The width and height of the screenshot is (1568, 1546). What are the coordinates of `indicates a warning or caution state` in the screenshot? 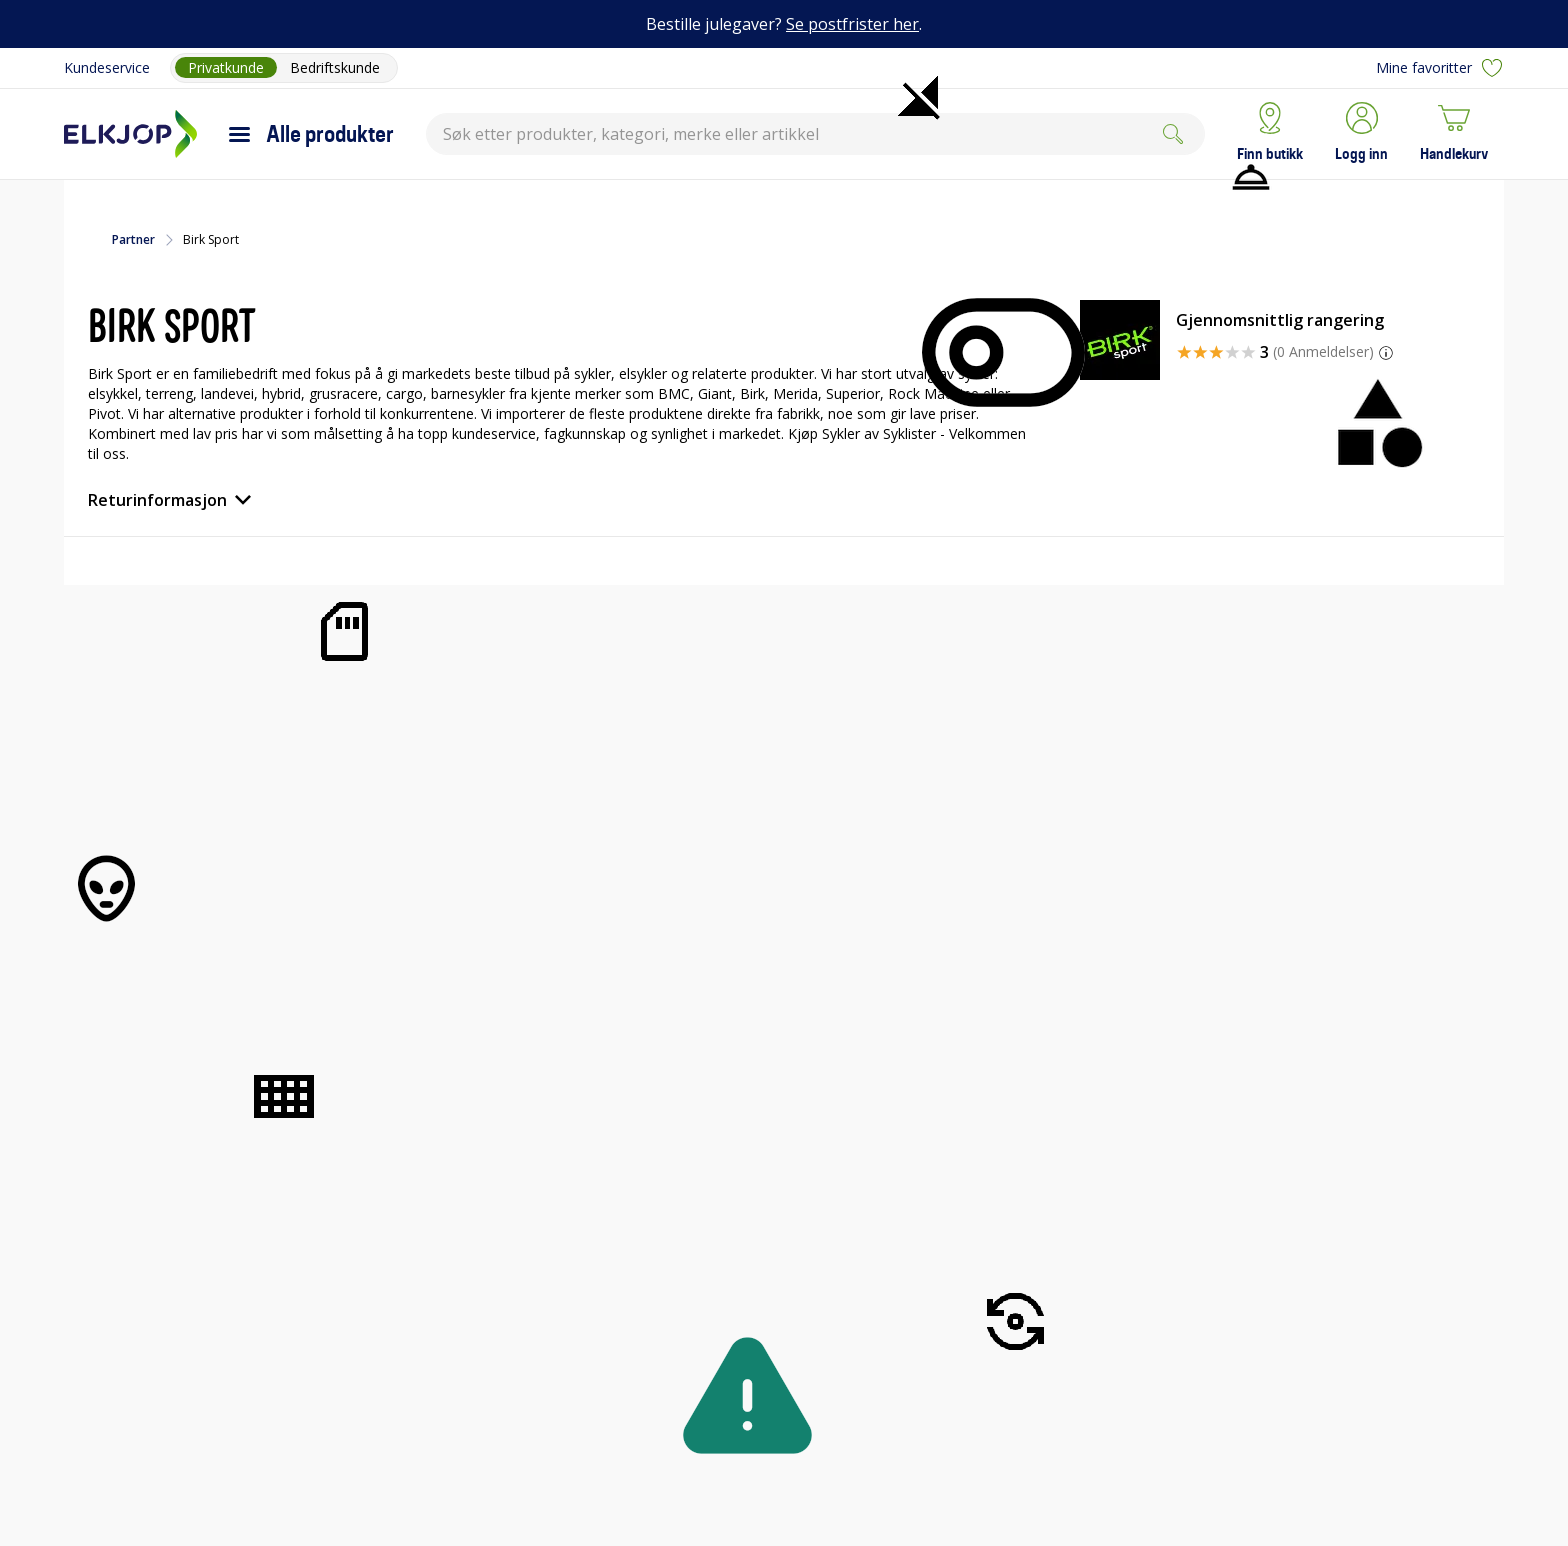 It's located at (747, 1402).